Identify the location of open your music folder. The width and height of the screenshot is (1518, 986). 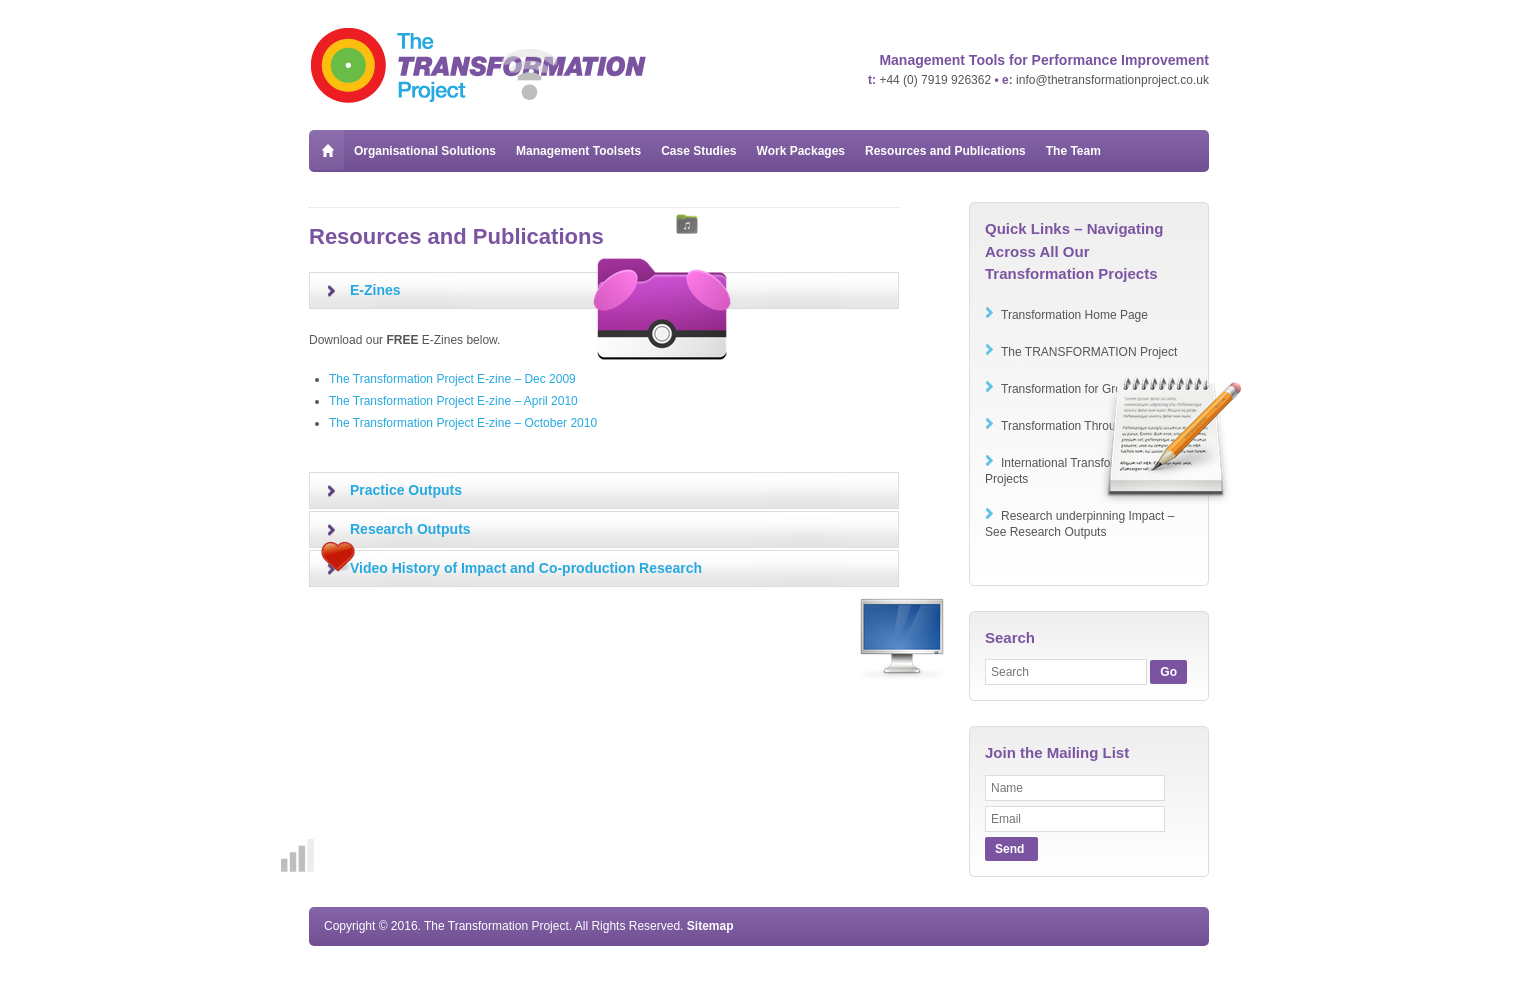
(687, 224).